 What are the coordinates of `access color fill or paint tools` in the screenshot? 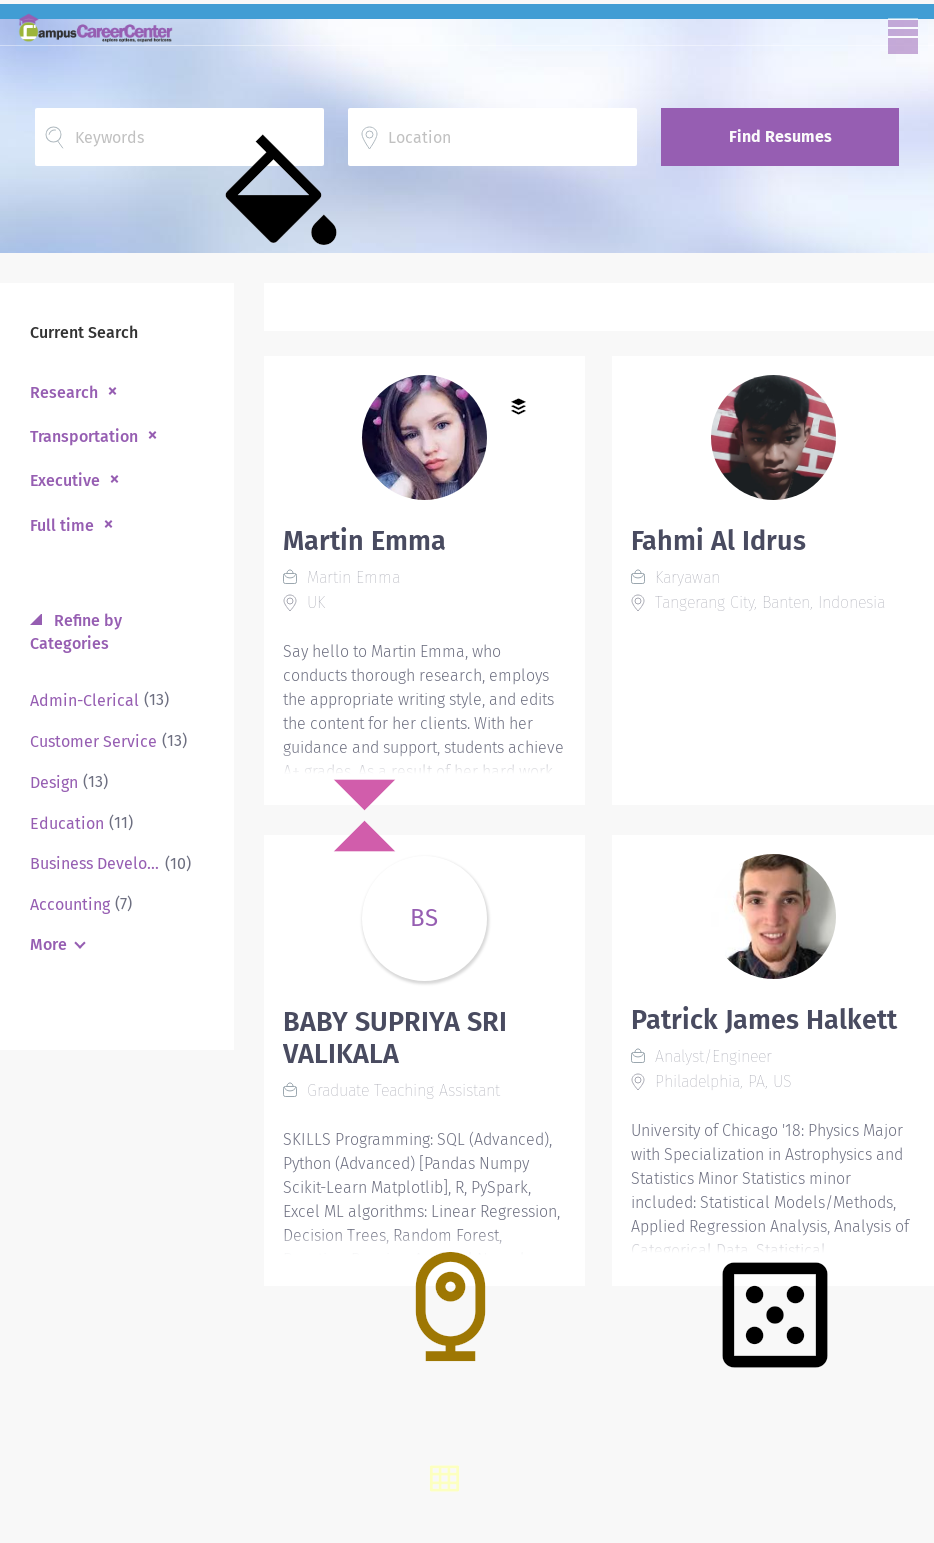 It's located at (278, 189).